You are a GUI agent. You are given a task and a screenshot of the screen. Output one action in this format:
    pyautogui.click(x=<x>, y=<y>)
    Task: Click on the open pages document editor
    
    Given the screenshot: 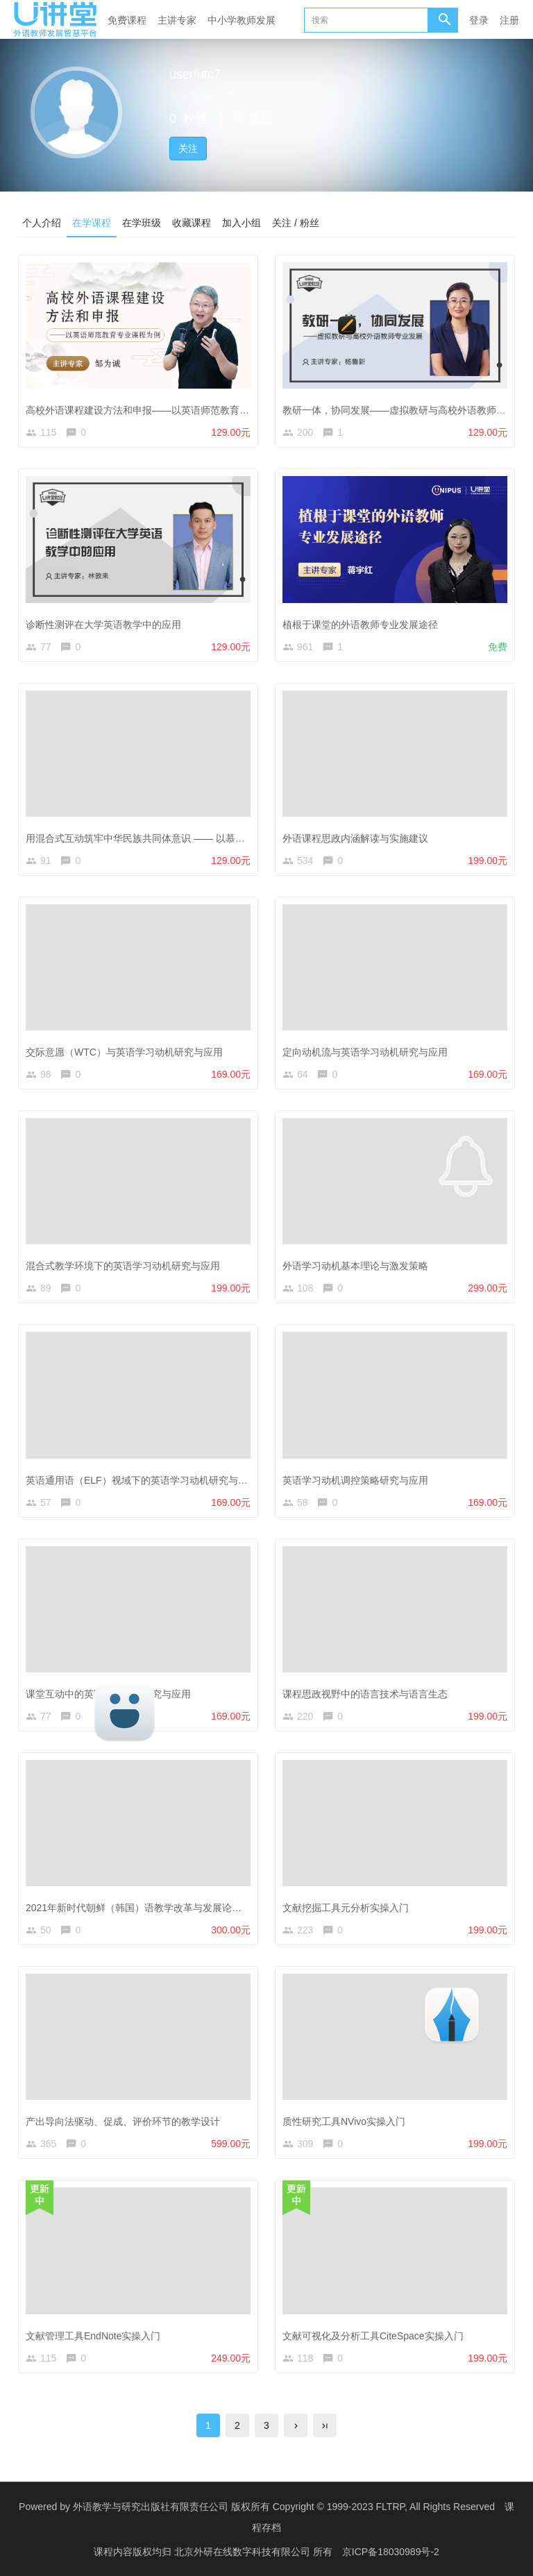 What is the action you would take?
    pyautogui.click(x=347, y=325)
    